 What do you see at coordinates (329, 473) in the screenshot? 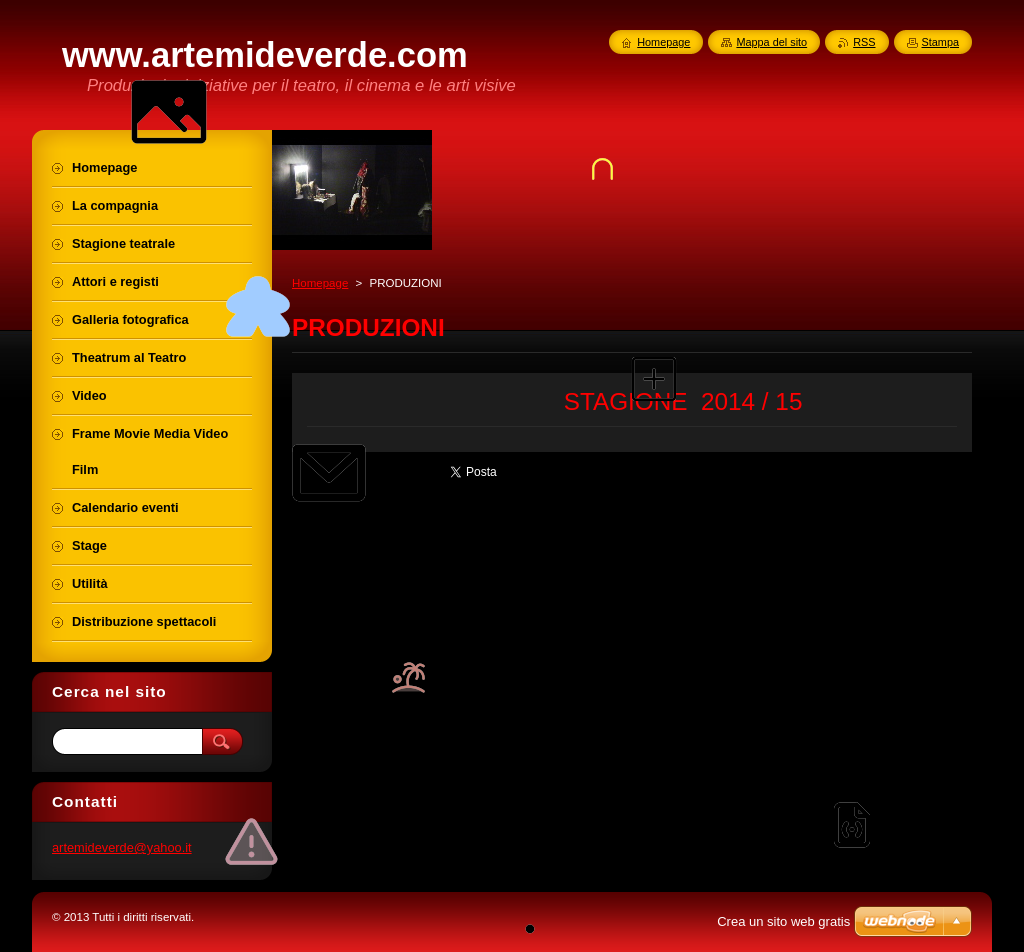
I see `open your inbox or email` at bounding box center [329, 473].